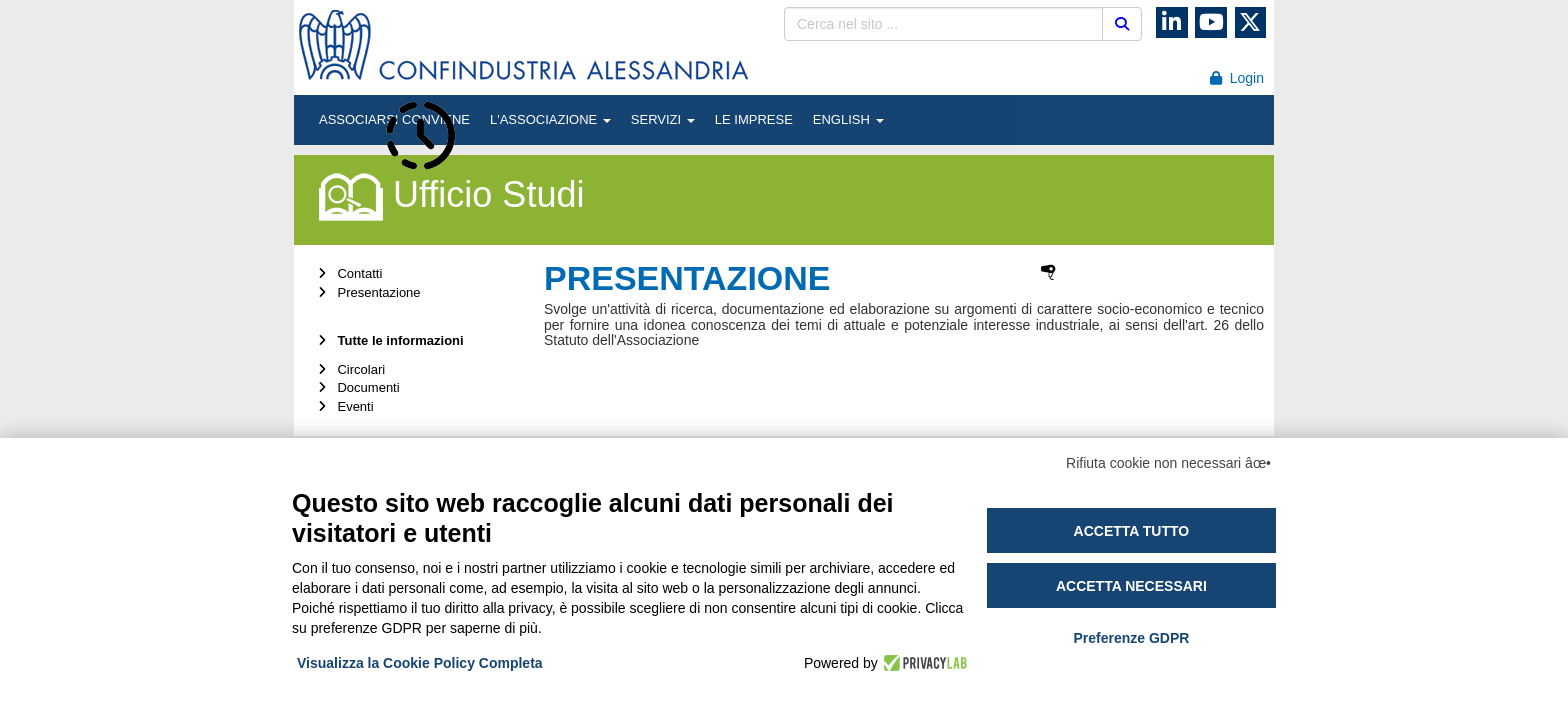  What do you see at coordinates (420, 135) in the screenshot?
I see `toggle viewing history on or off` at bounding box center [420, 135].